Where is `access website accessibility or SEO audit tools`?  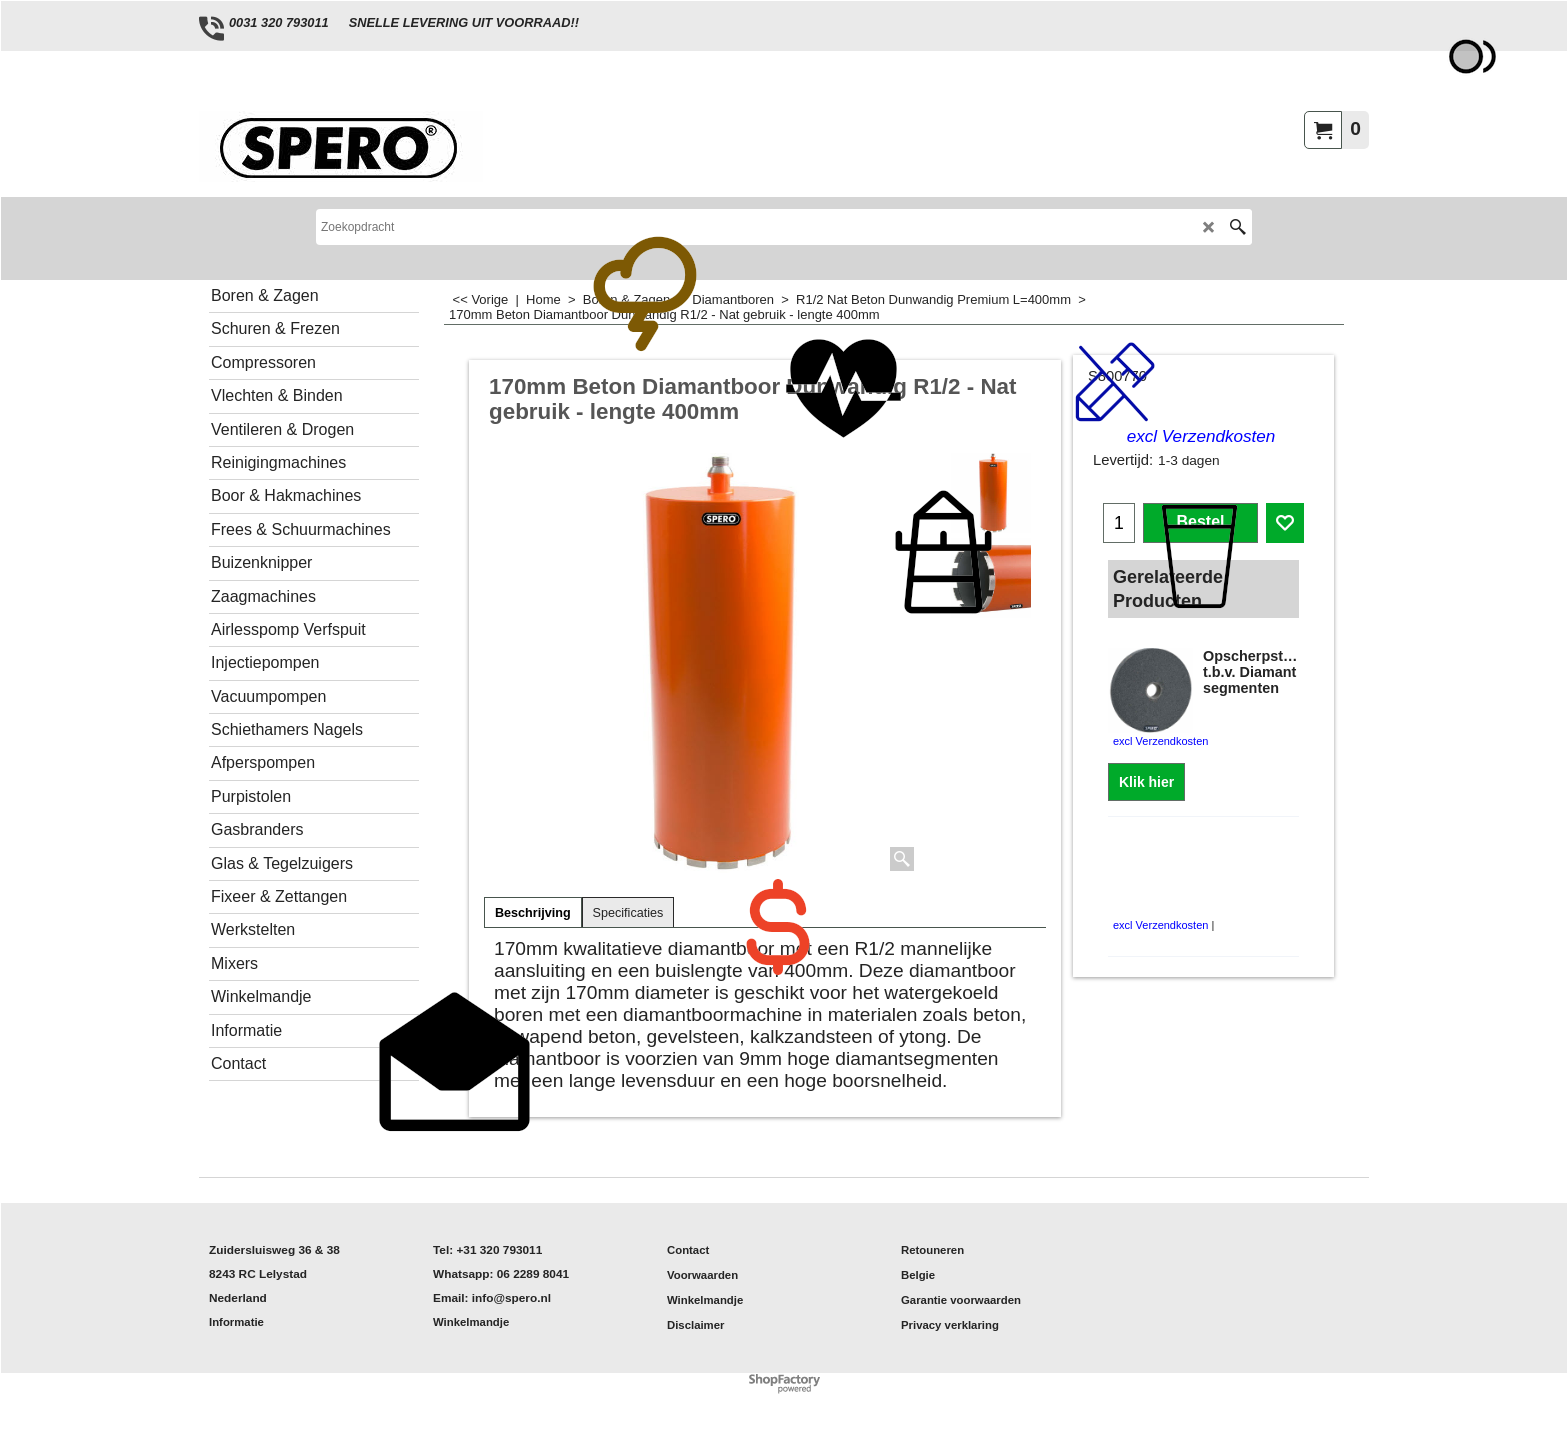
access website accessibility or SEO audit tools is located at coordinates (943, 556).